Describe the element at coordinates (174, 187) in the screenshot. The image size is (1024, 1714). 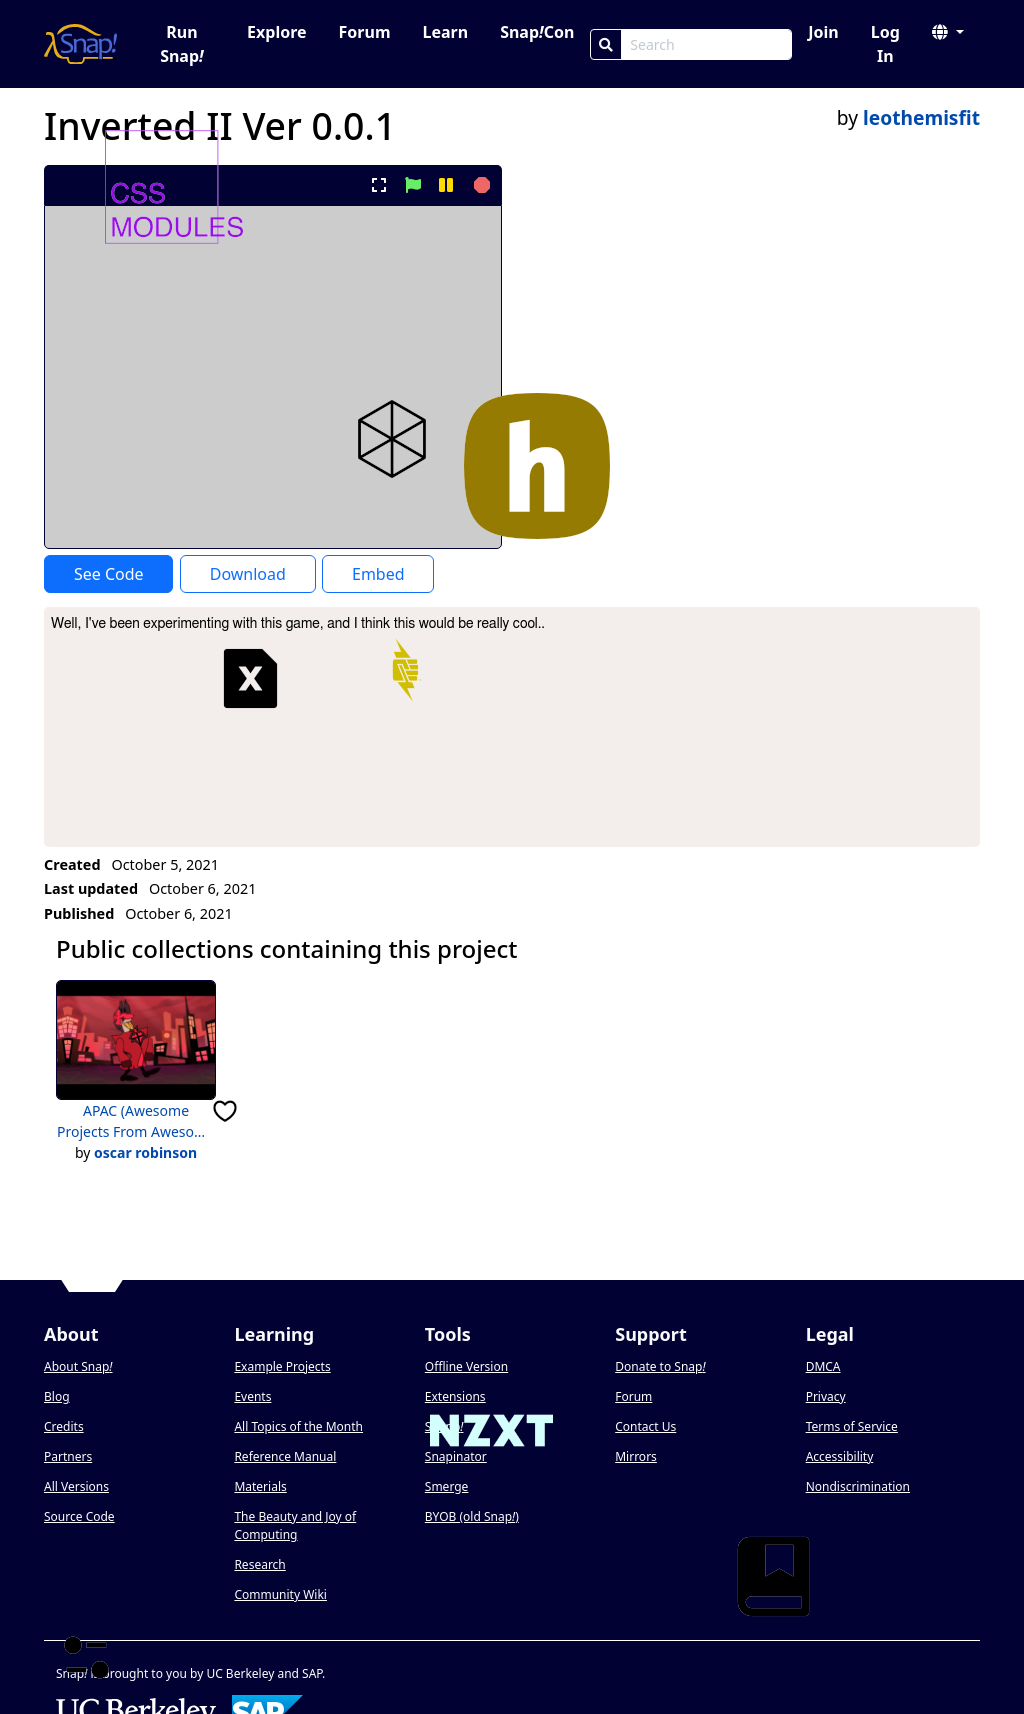
I see `CSS Modules library logo` at that location.